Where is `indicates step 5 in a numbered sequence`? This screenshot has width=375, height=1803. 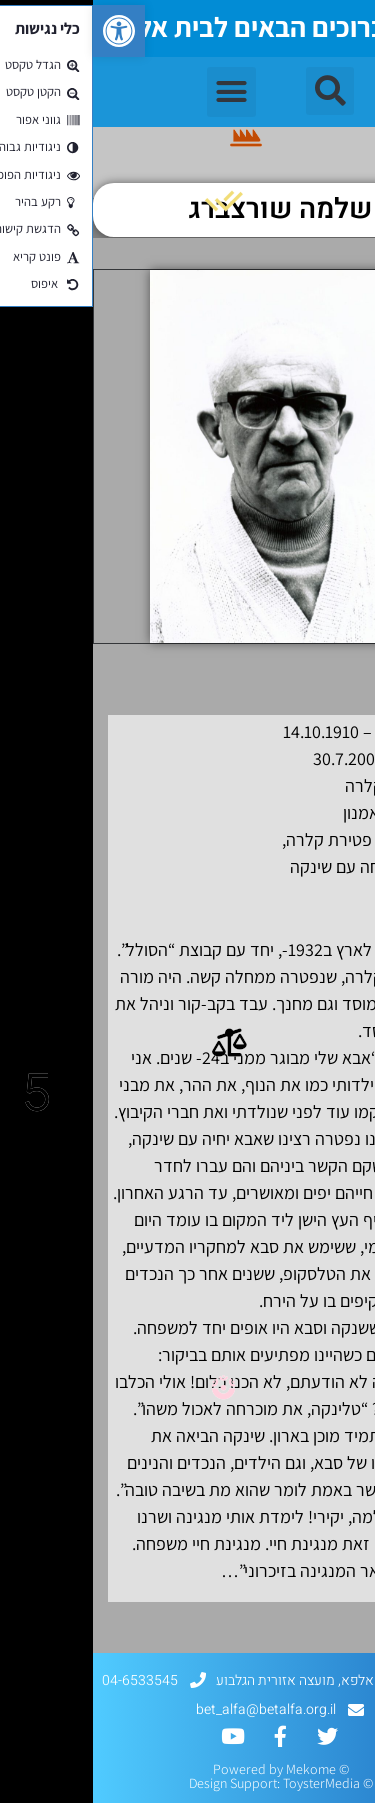
indicates step 5 in a numbered sequence is located at coordinates (37, 1092).